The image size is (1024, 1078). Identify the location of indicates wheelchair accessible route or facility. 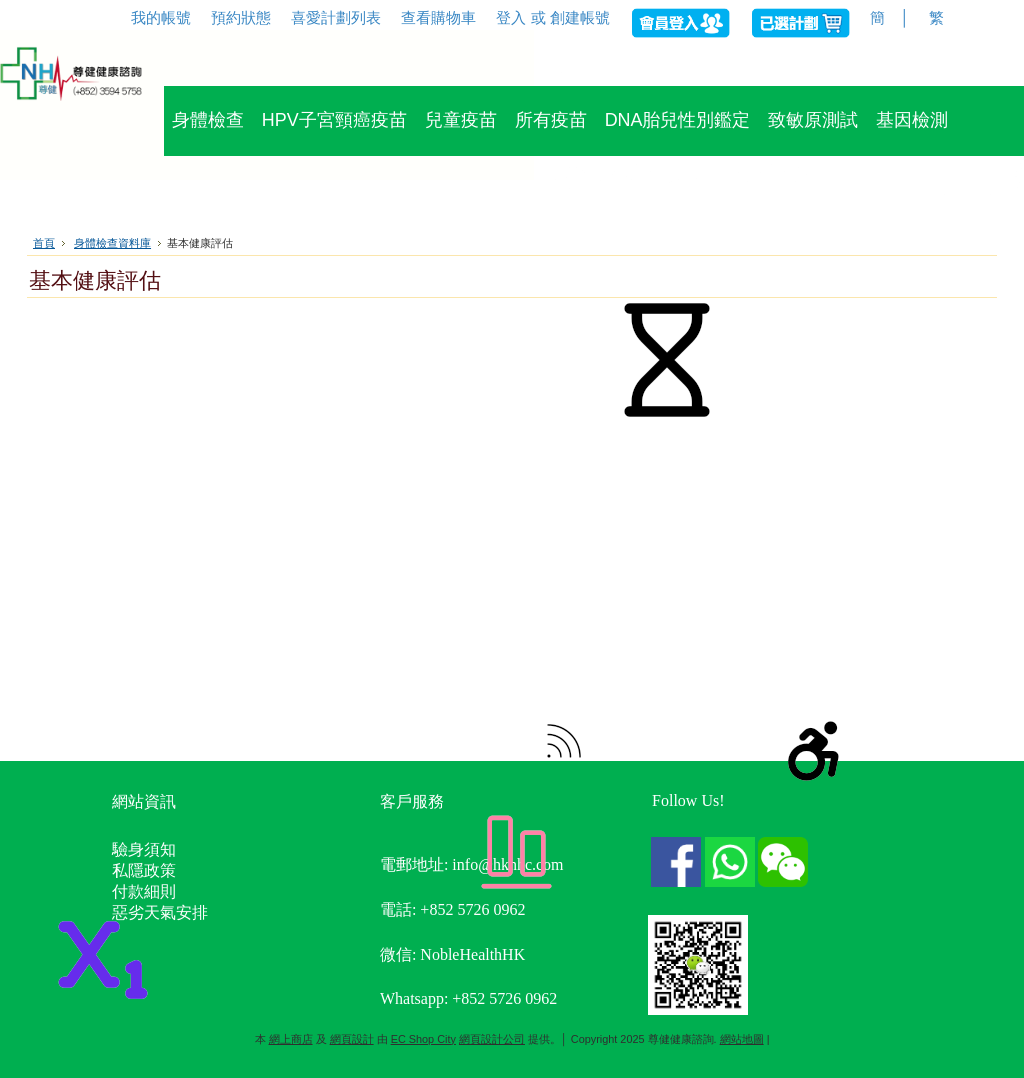
(814, 751).